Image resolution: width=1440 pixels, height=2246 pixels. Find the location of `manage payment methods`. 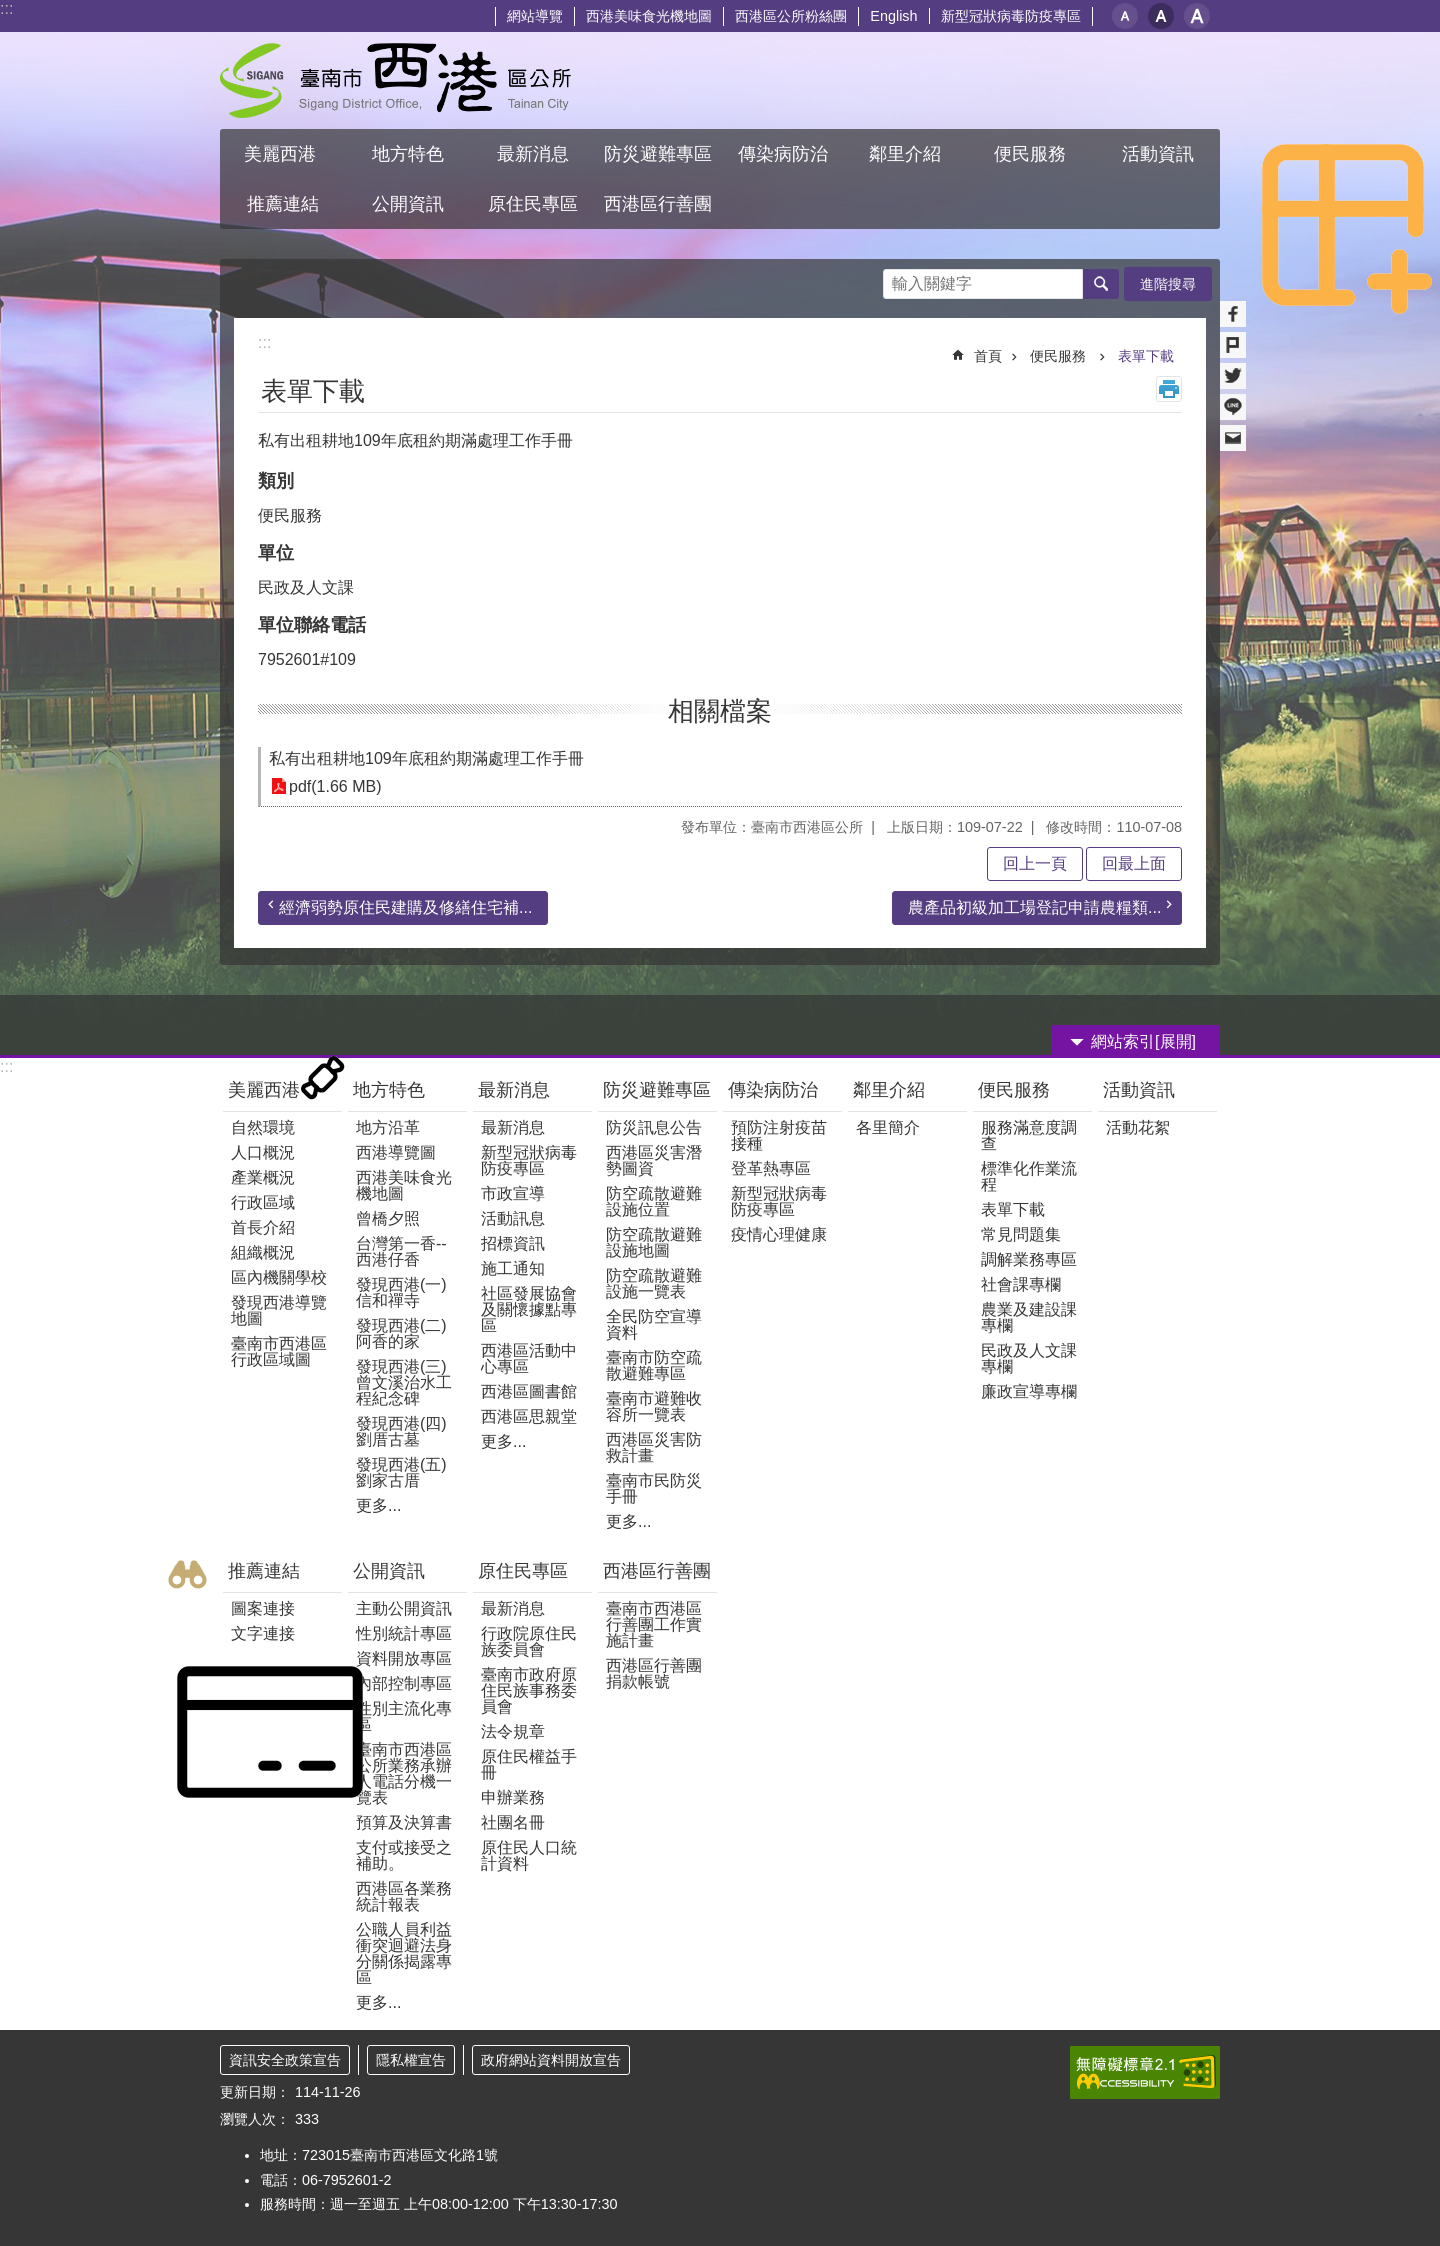

manage payment methods is located at coordinates (270, 1732).